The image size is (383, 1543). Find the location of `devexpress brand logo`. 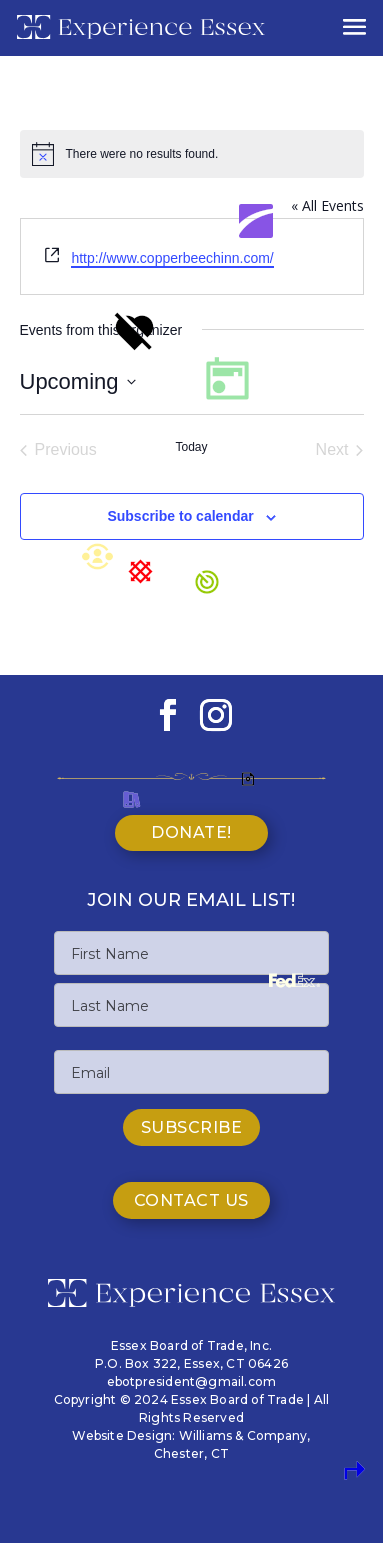

devexpress brand logo is located at coordinates (256, 221).